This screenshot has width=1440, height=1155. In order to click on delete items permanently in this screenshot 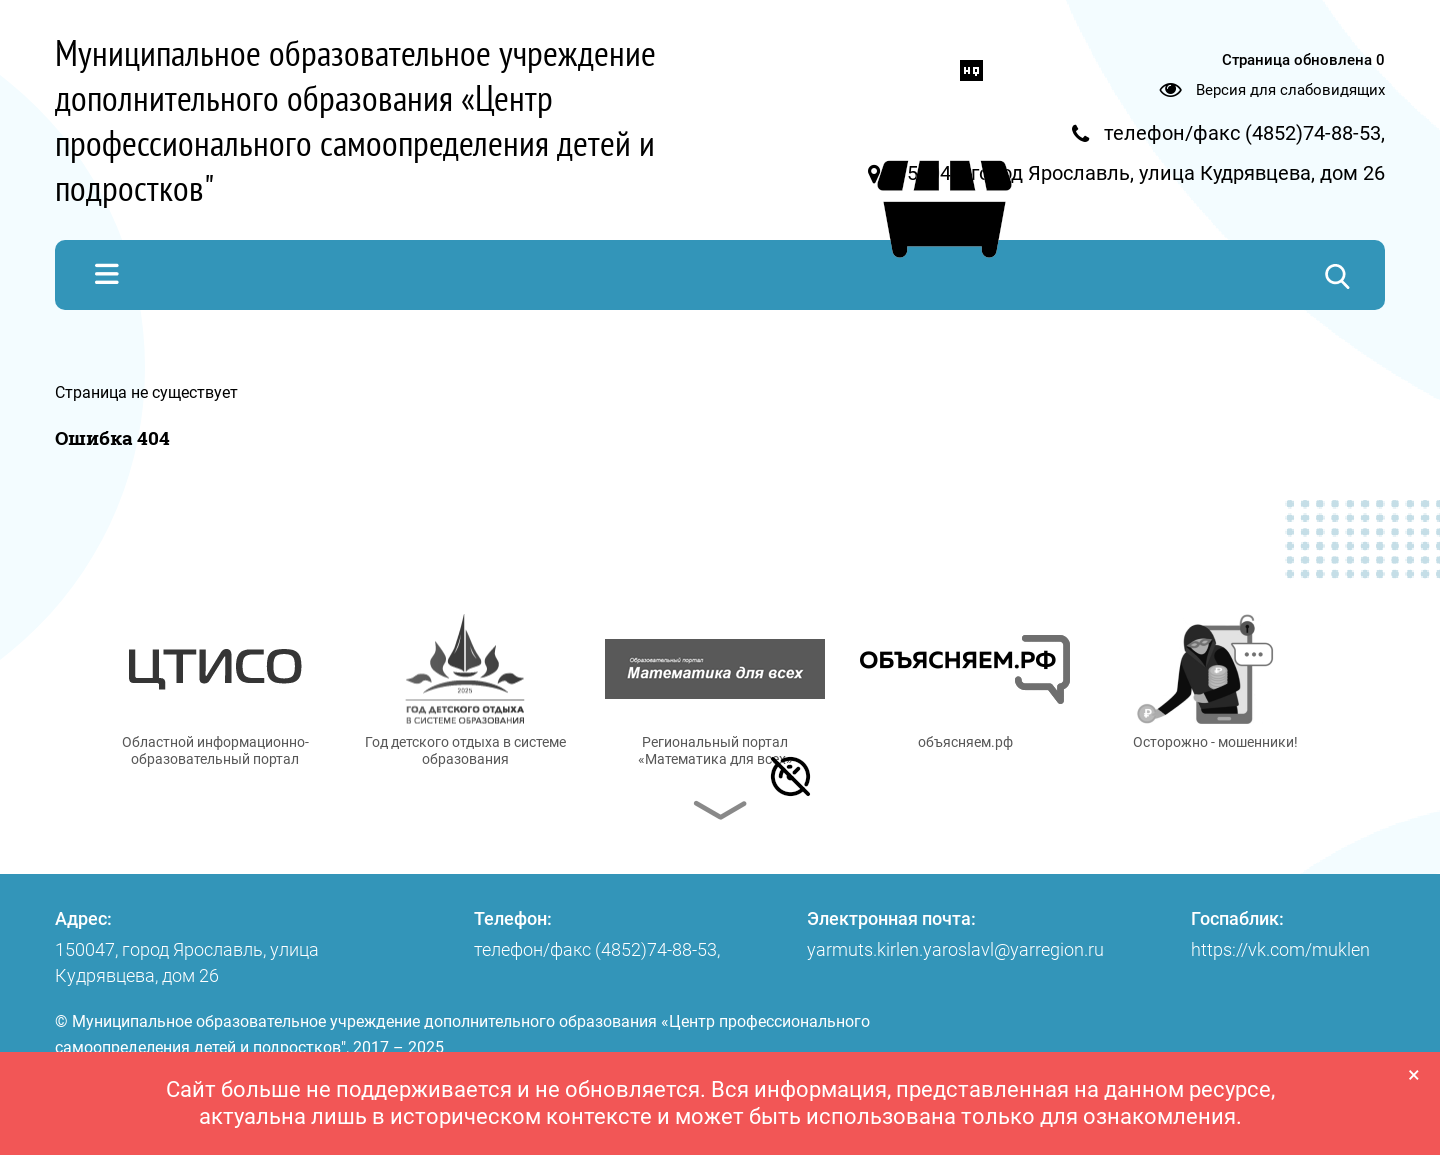, I will do `click(944, 205)`.